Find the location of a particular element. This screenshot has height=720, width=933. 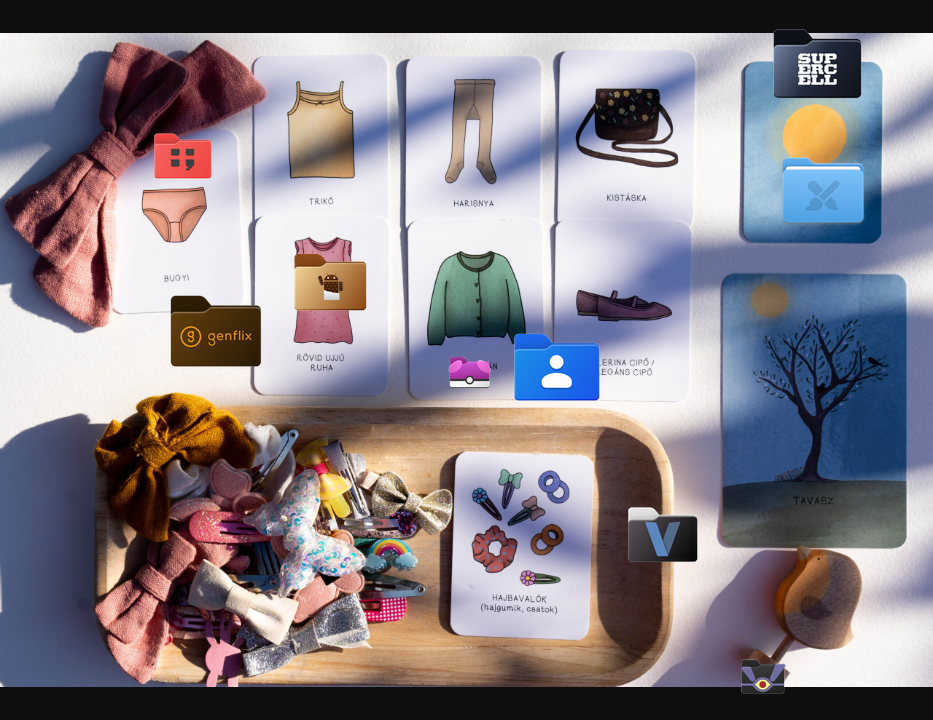

open genflix media folder is located at coordinates (215, 333).